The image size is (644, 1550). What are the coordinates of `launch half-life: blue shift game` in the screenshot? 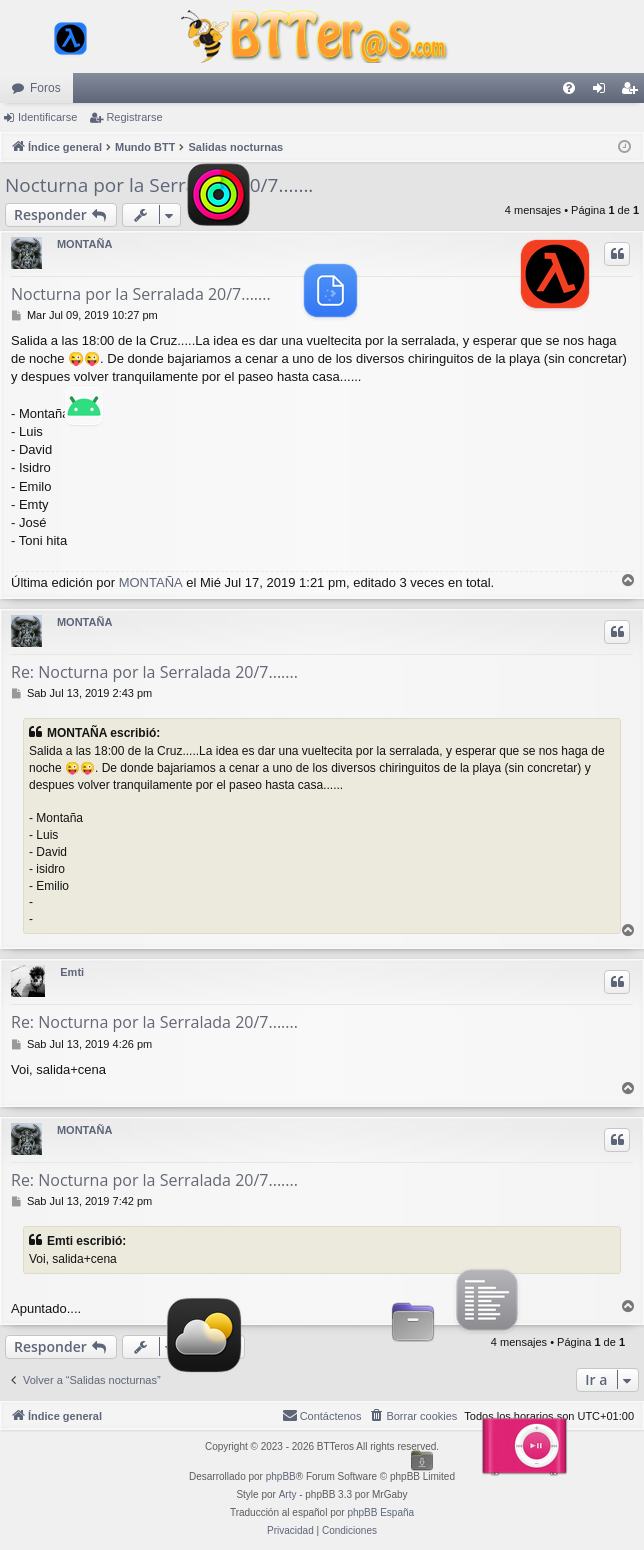 It's located at (70, 38).